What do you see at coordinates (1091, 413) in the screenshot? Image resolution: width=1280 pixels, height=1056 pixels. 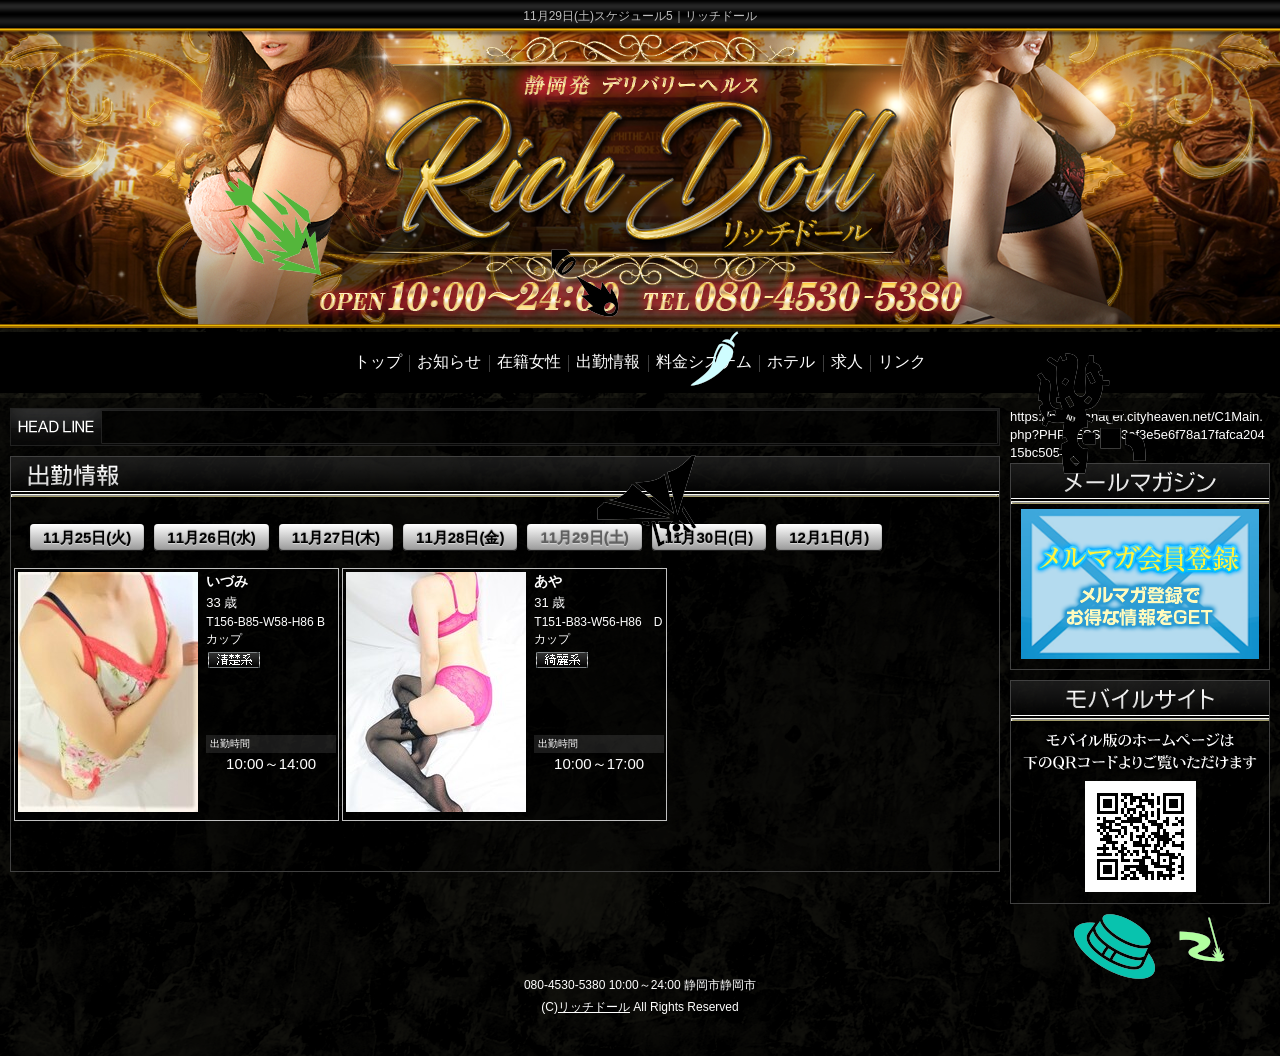 I see `tap to water or care for your cactus` at bounding box center [1091, 413].